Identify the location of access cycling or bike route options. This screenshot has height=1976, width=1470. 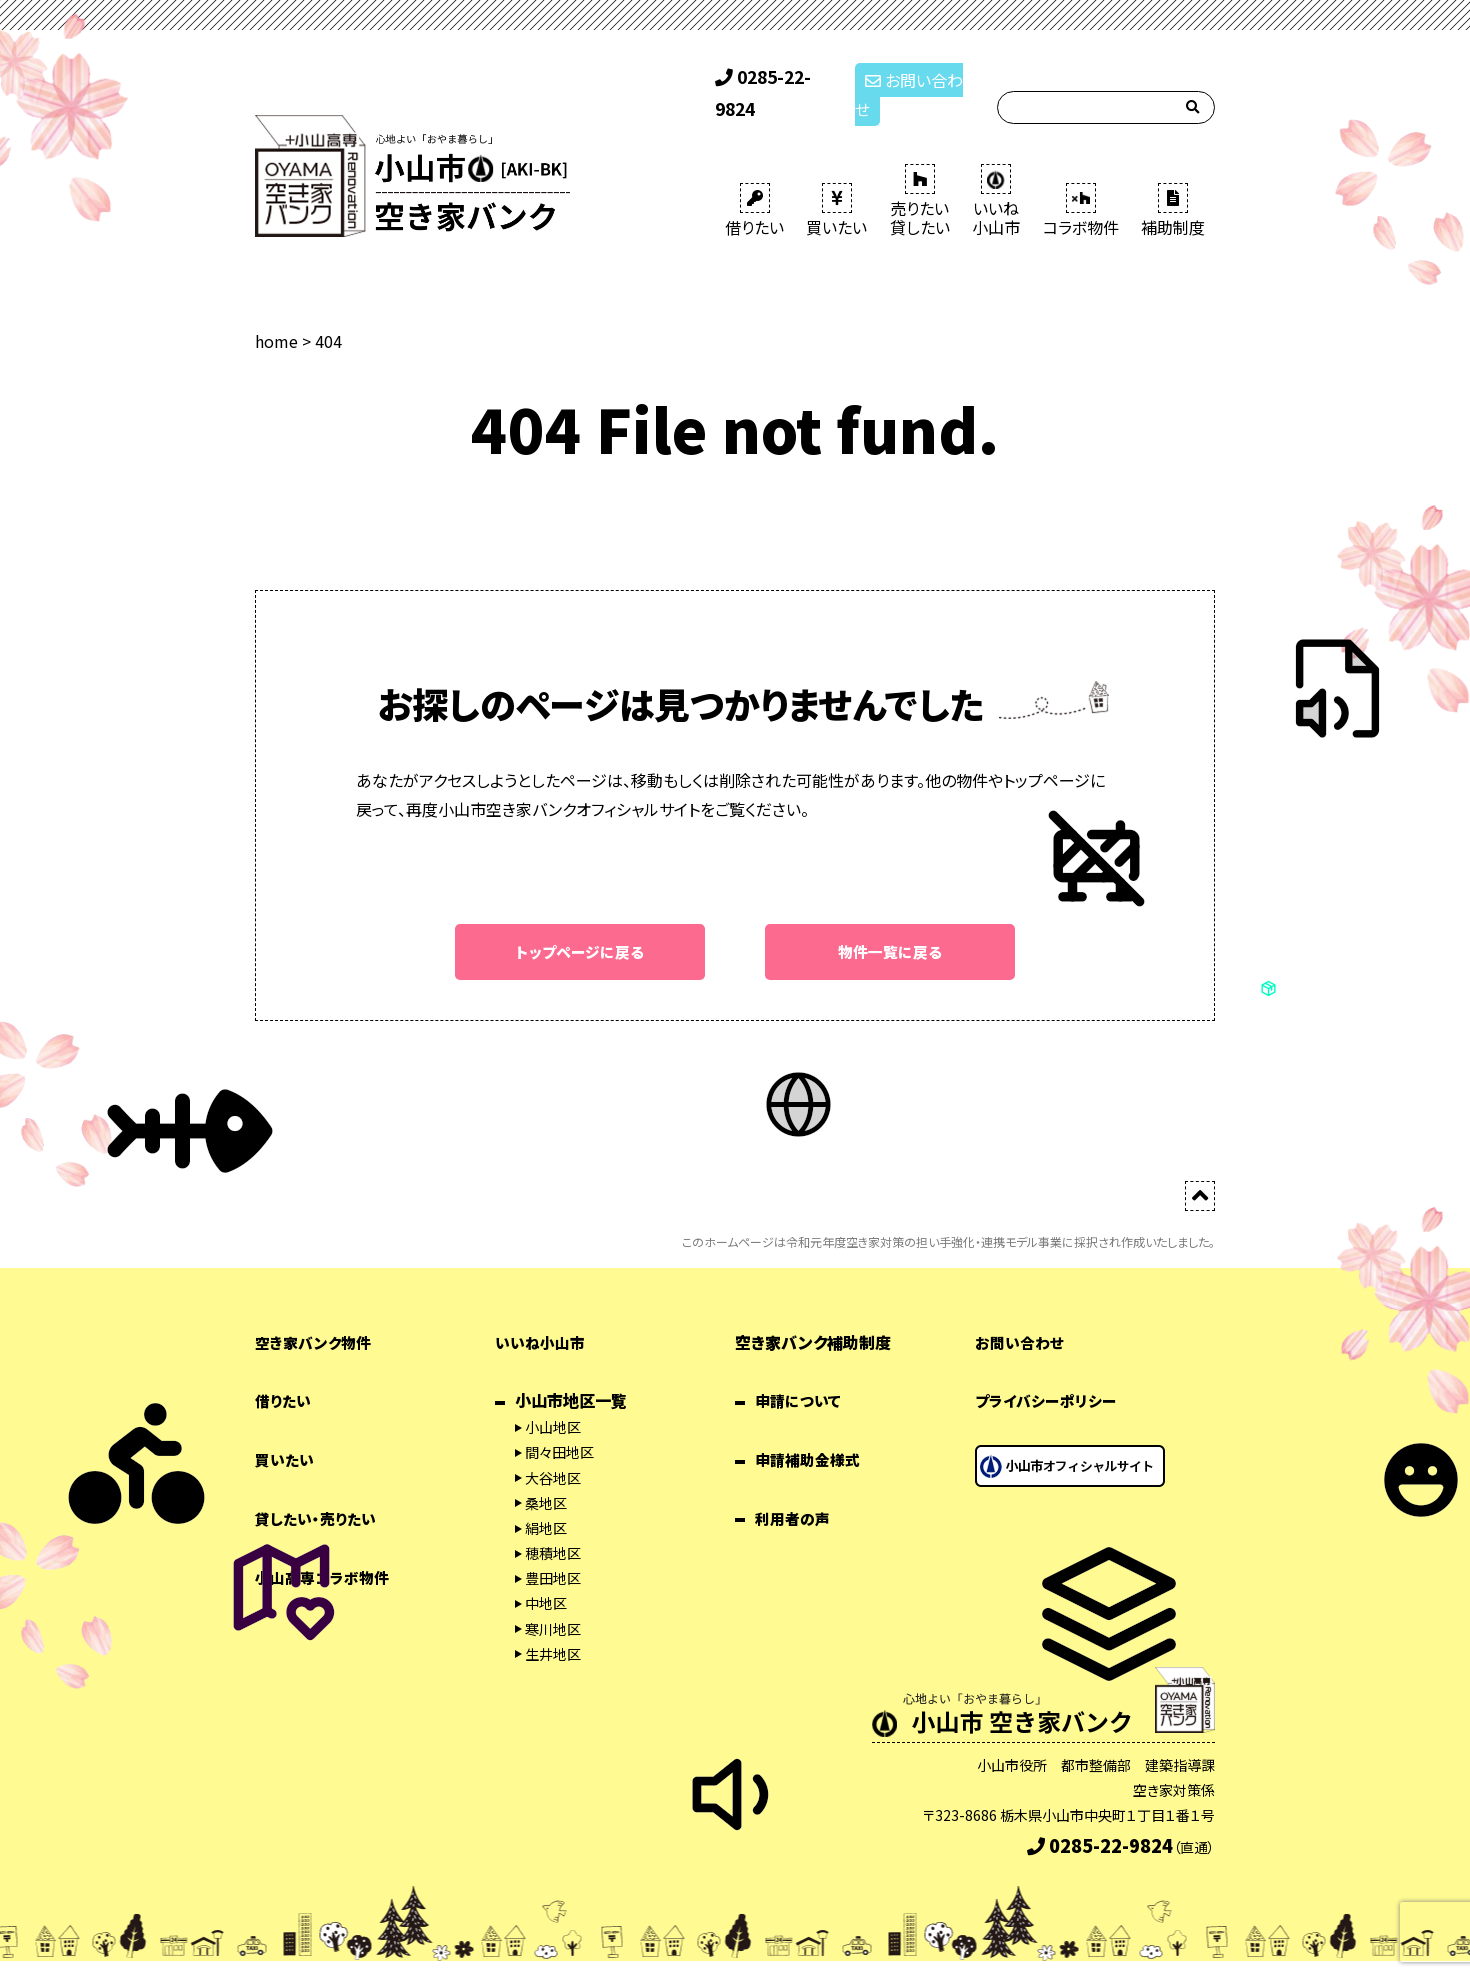
(136, 1463).